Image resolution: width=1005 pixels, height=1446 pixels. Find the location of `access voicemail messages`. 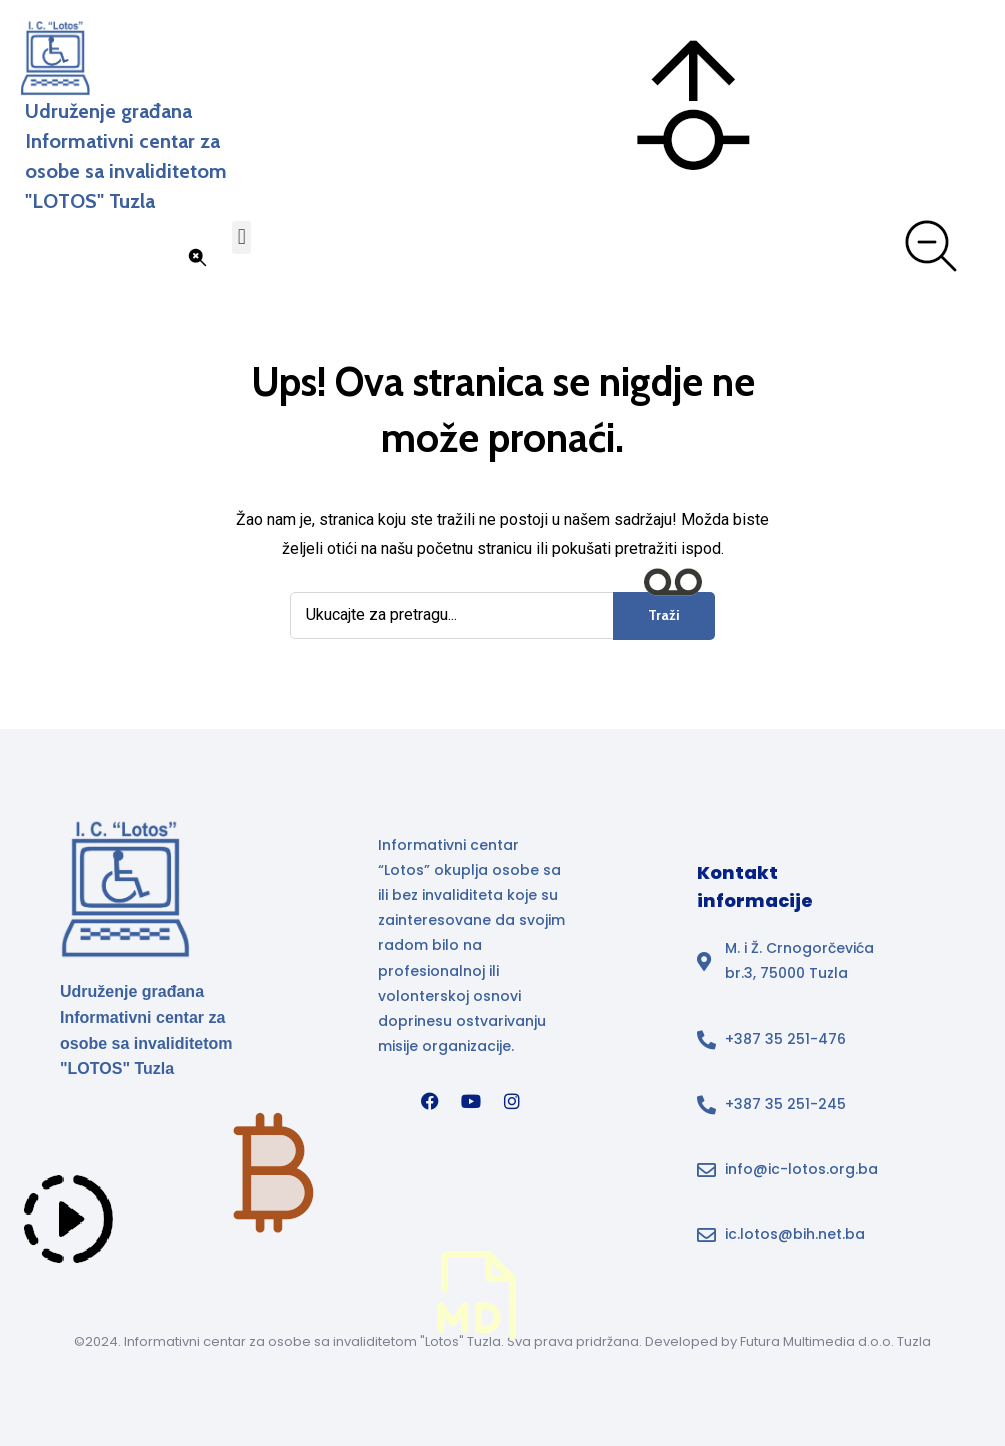

access voicemail messages is located at coordinates (673, 582).